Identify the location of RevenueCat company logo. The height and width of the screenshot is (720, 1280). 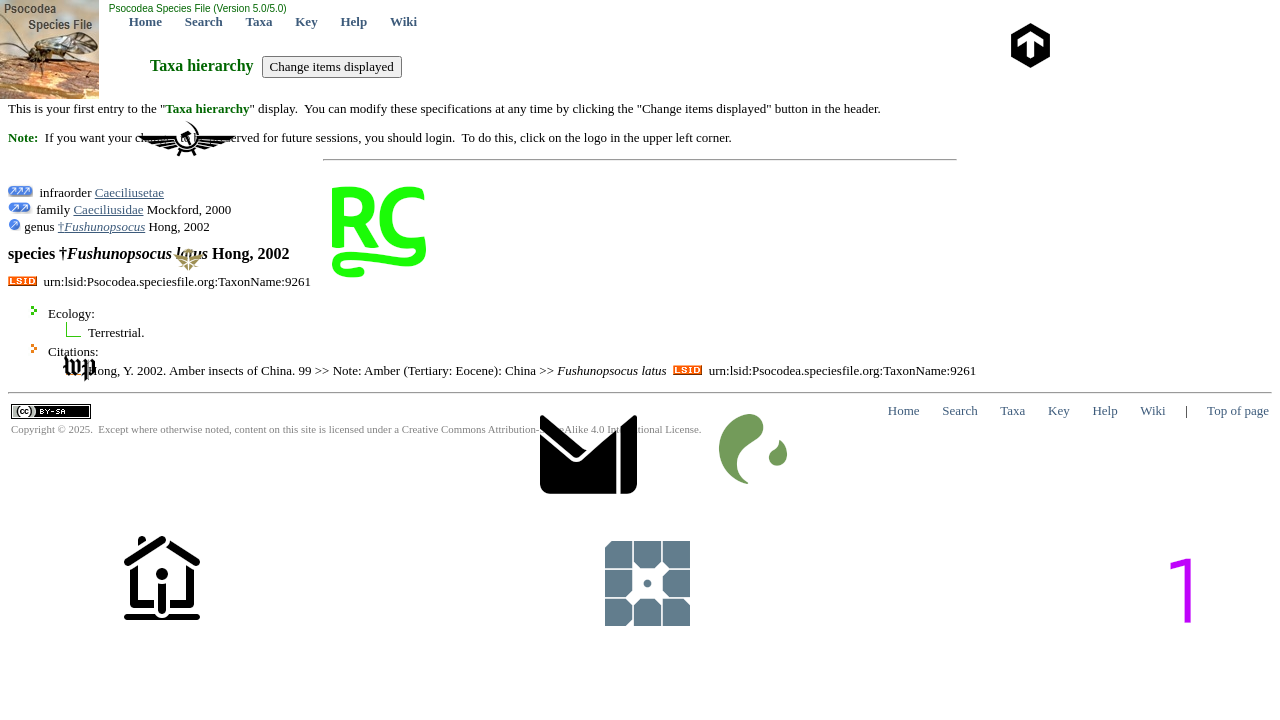
(379, 232).